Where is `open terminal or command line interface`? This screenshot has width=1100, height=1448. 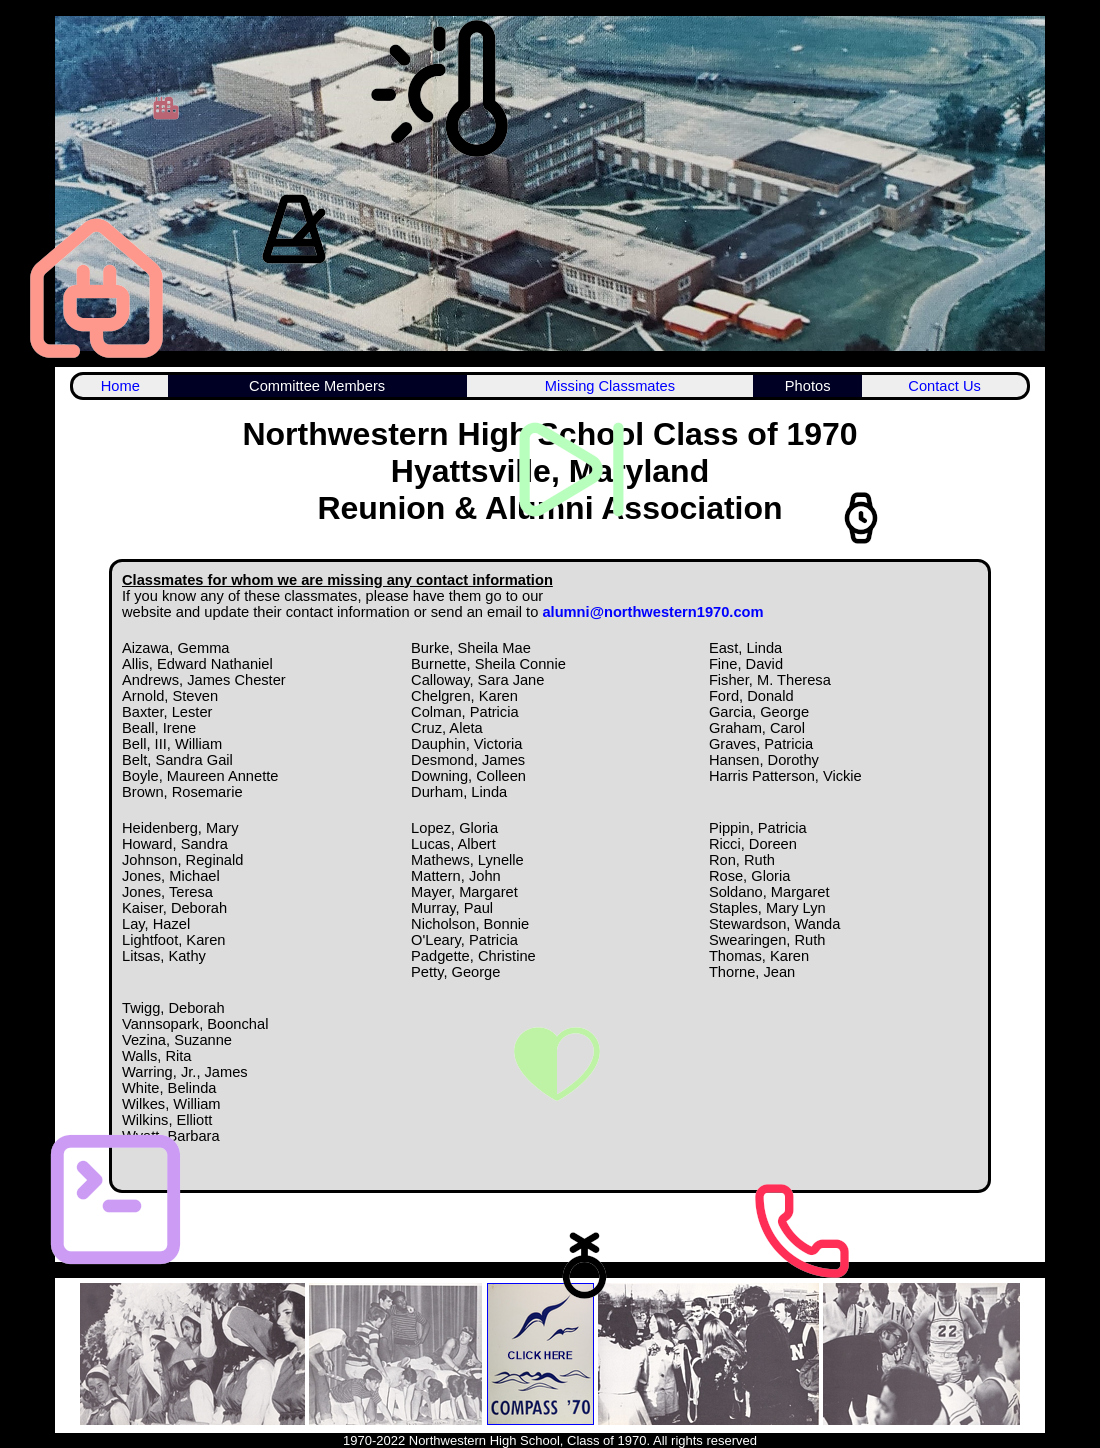
open terminal or command line interface is located at coordinates (115, 1199).